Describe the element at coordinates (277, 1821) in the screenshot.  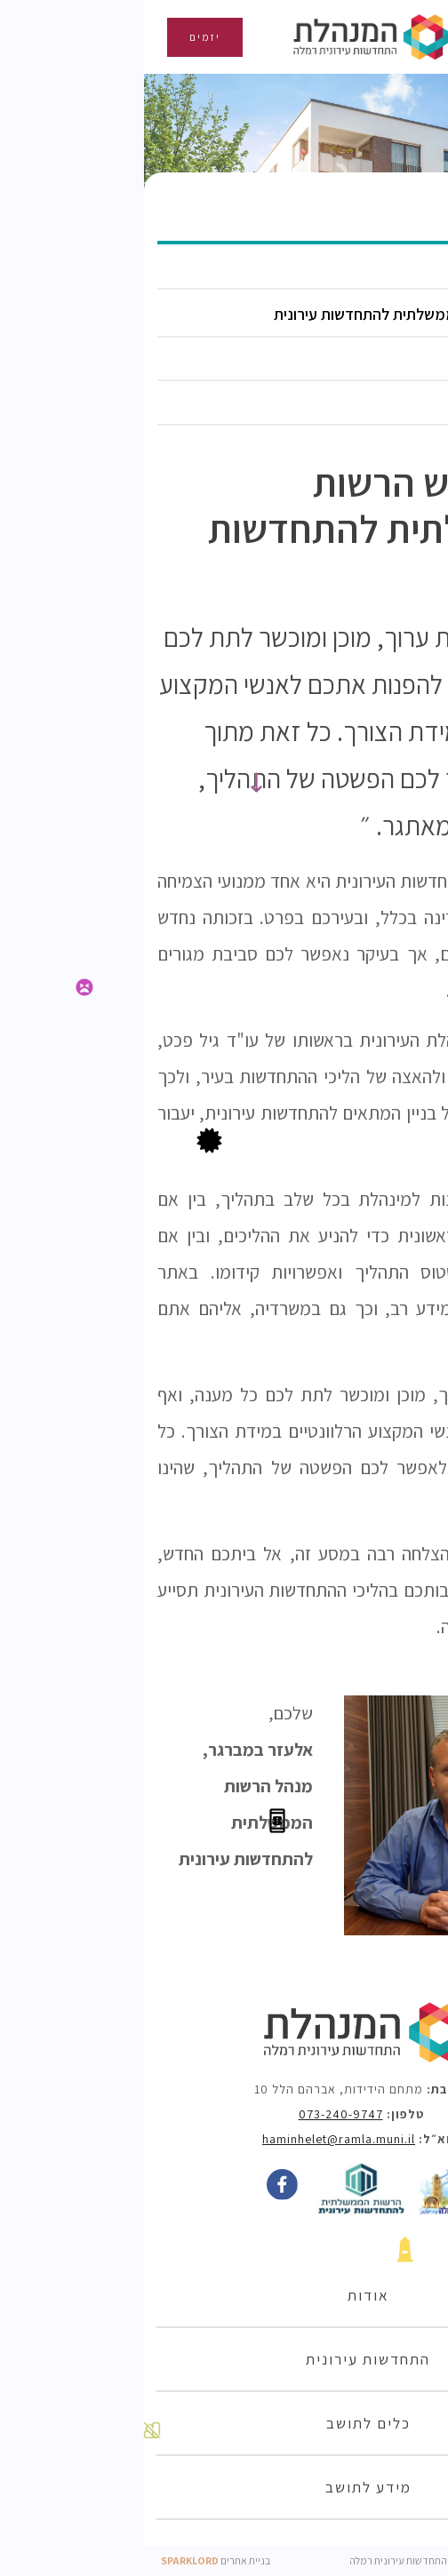
I see `book an appointment or reservation online` at that location.